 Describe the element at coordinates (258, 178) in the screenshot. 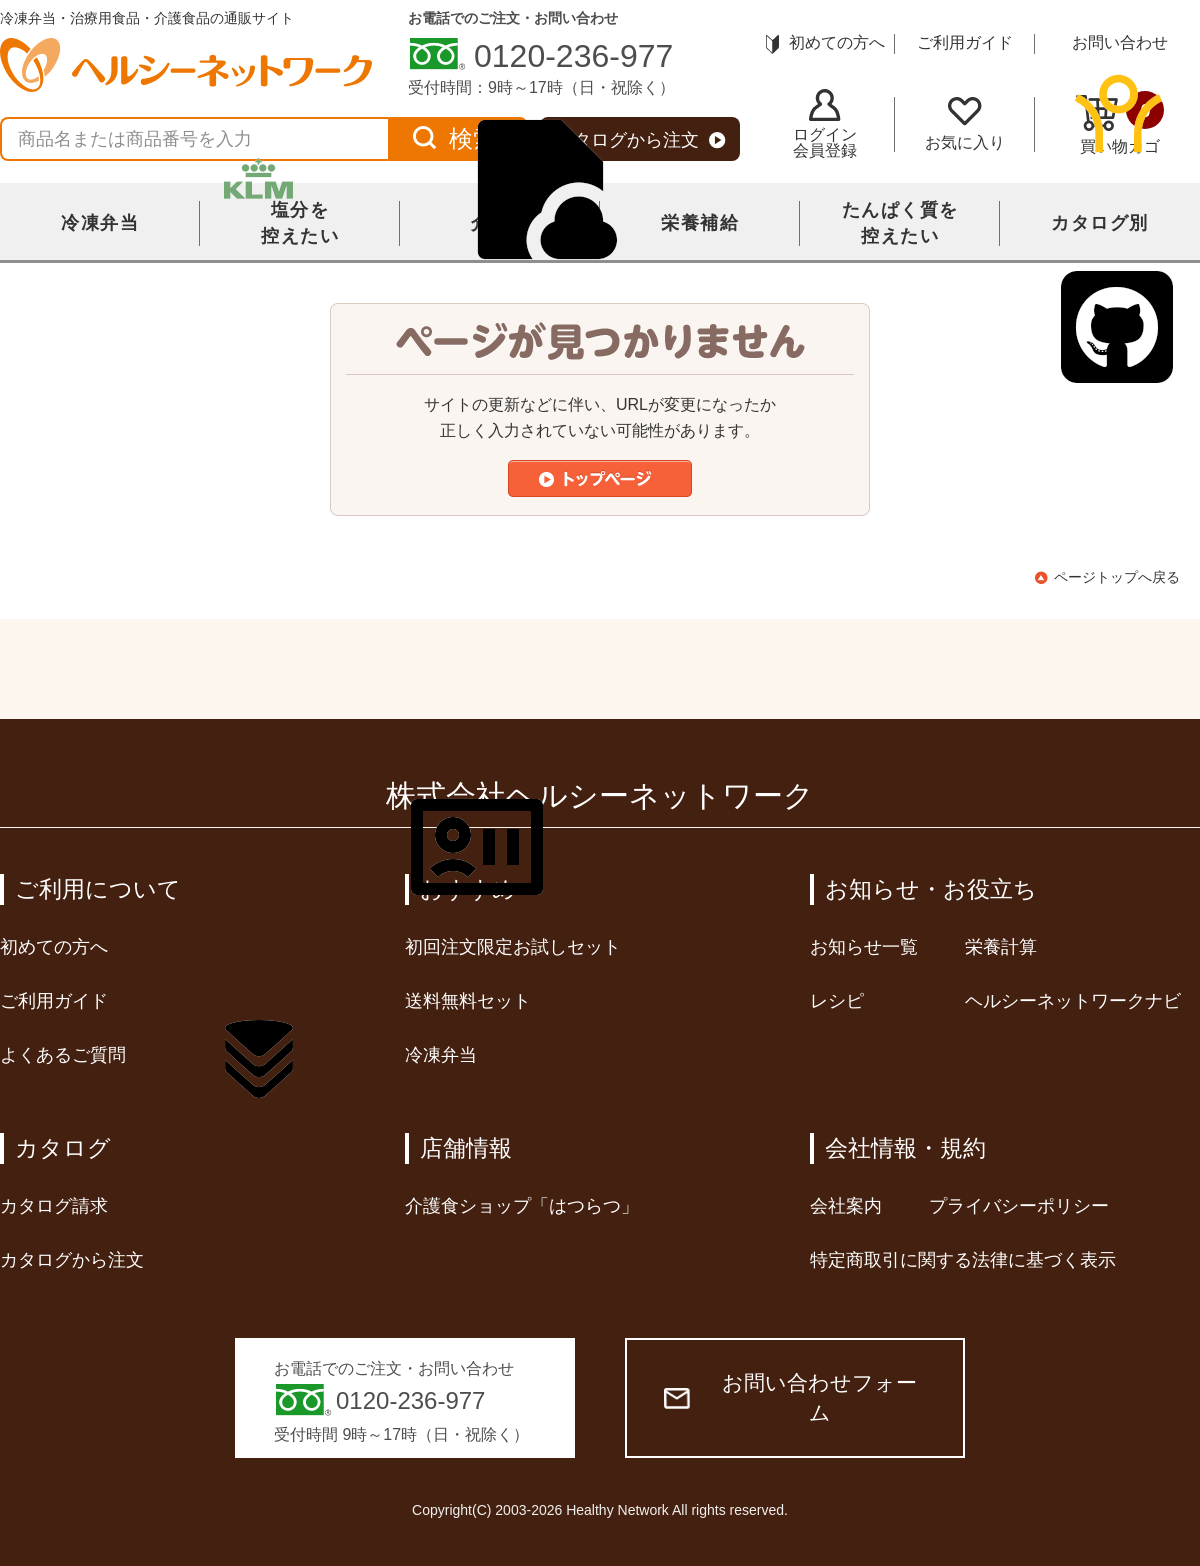

I see `visit KLM airline website or app` at that location.